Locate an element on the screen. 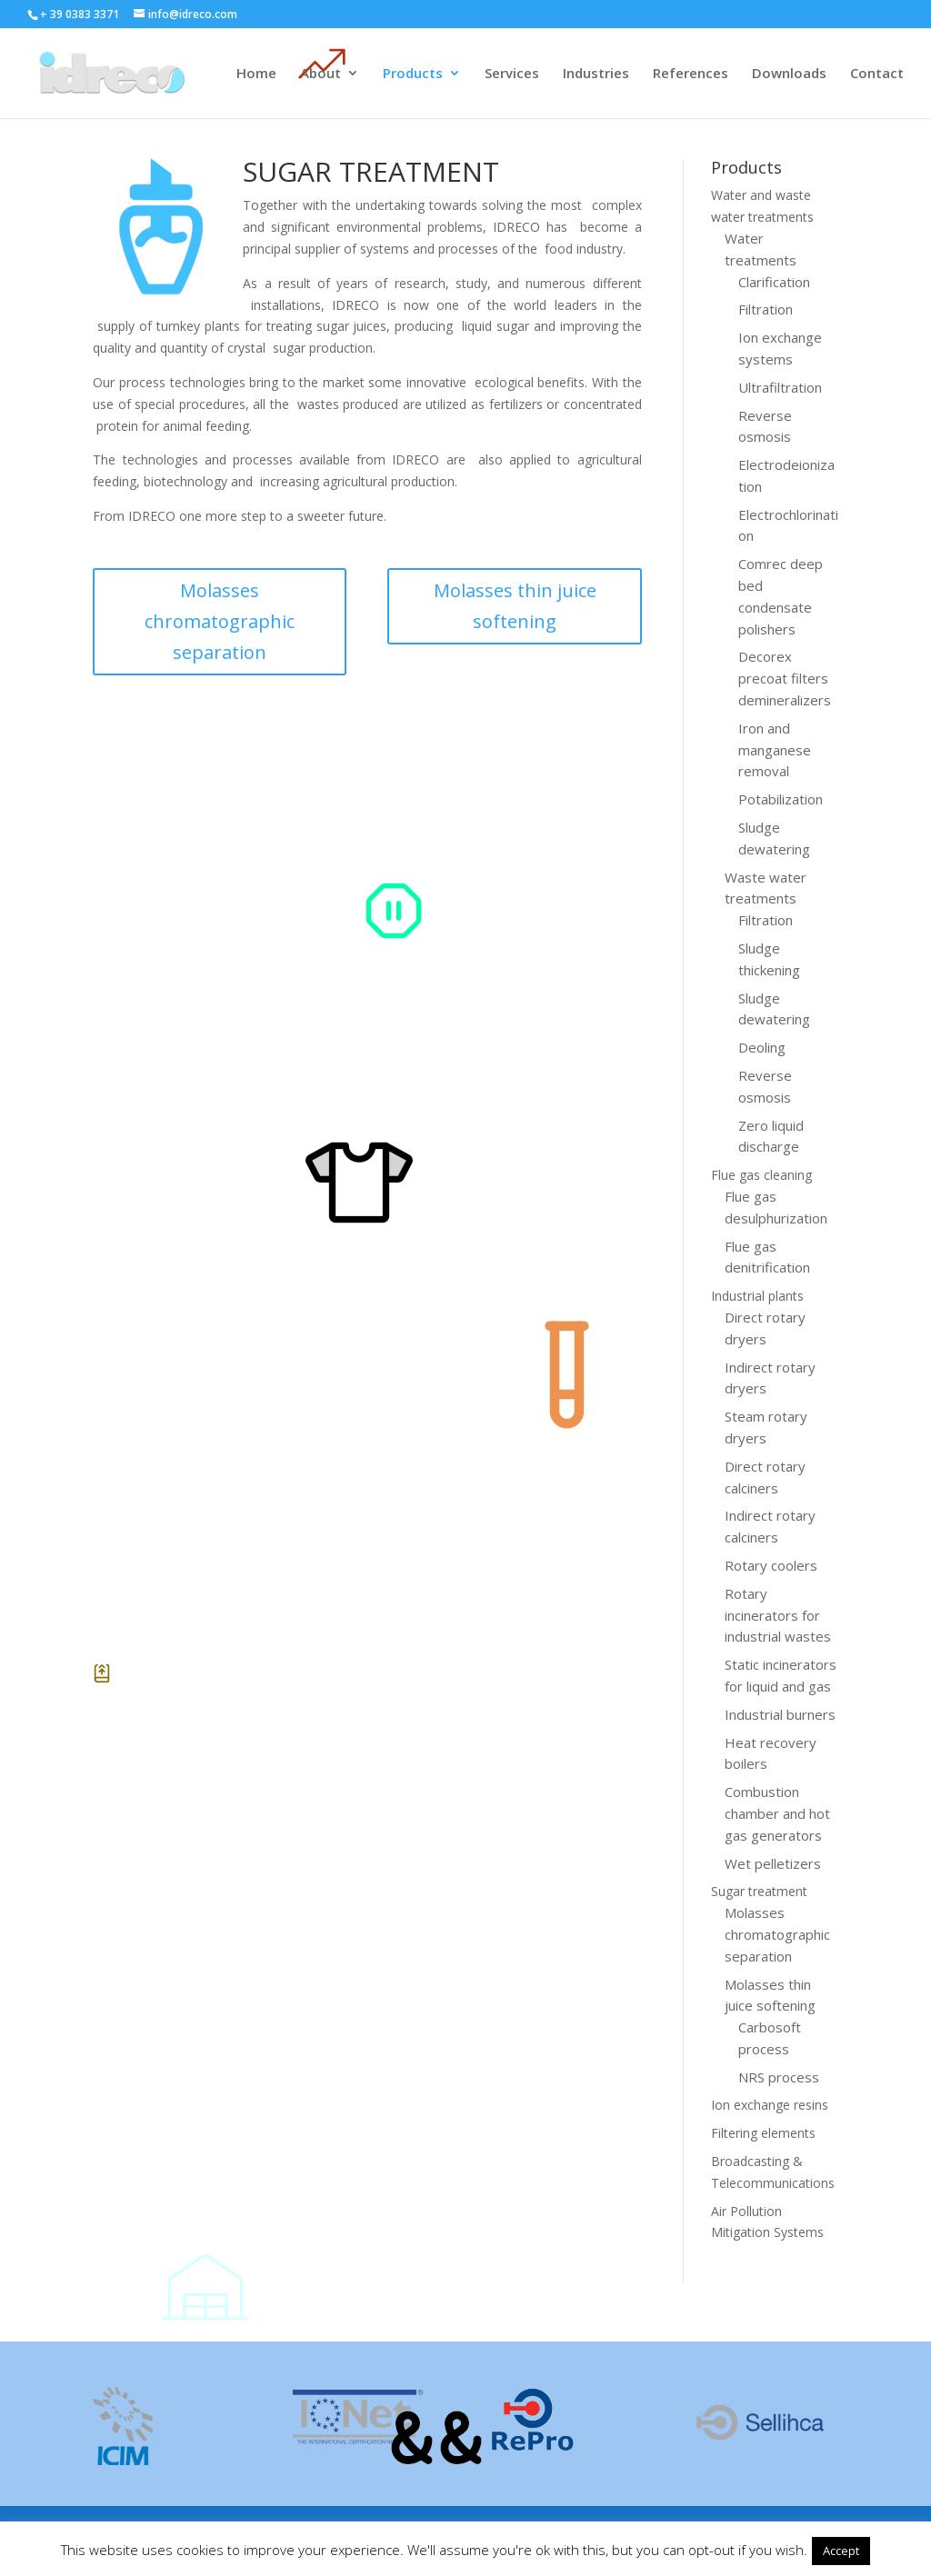  browse clothing or apparel items is located at coordinates (359, 1183).